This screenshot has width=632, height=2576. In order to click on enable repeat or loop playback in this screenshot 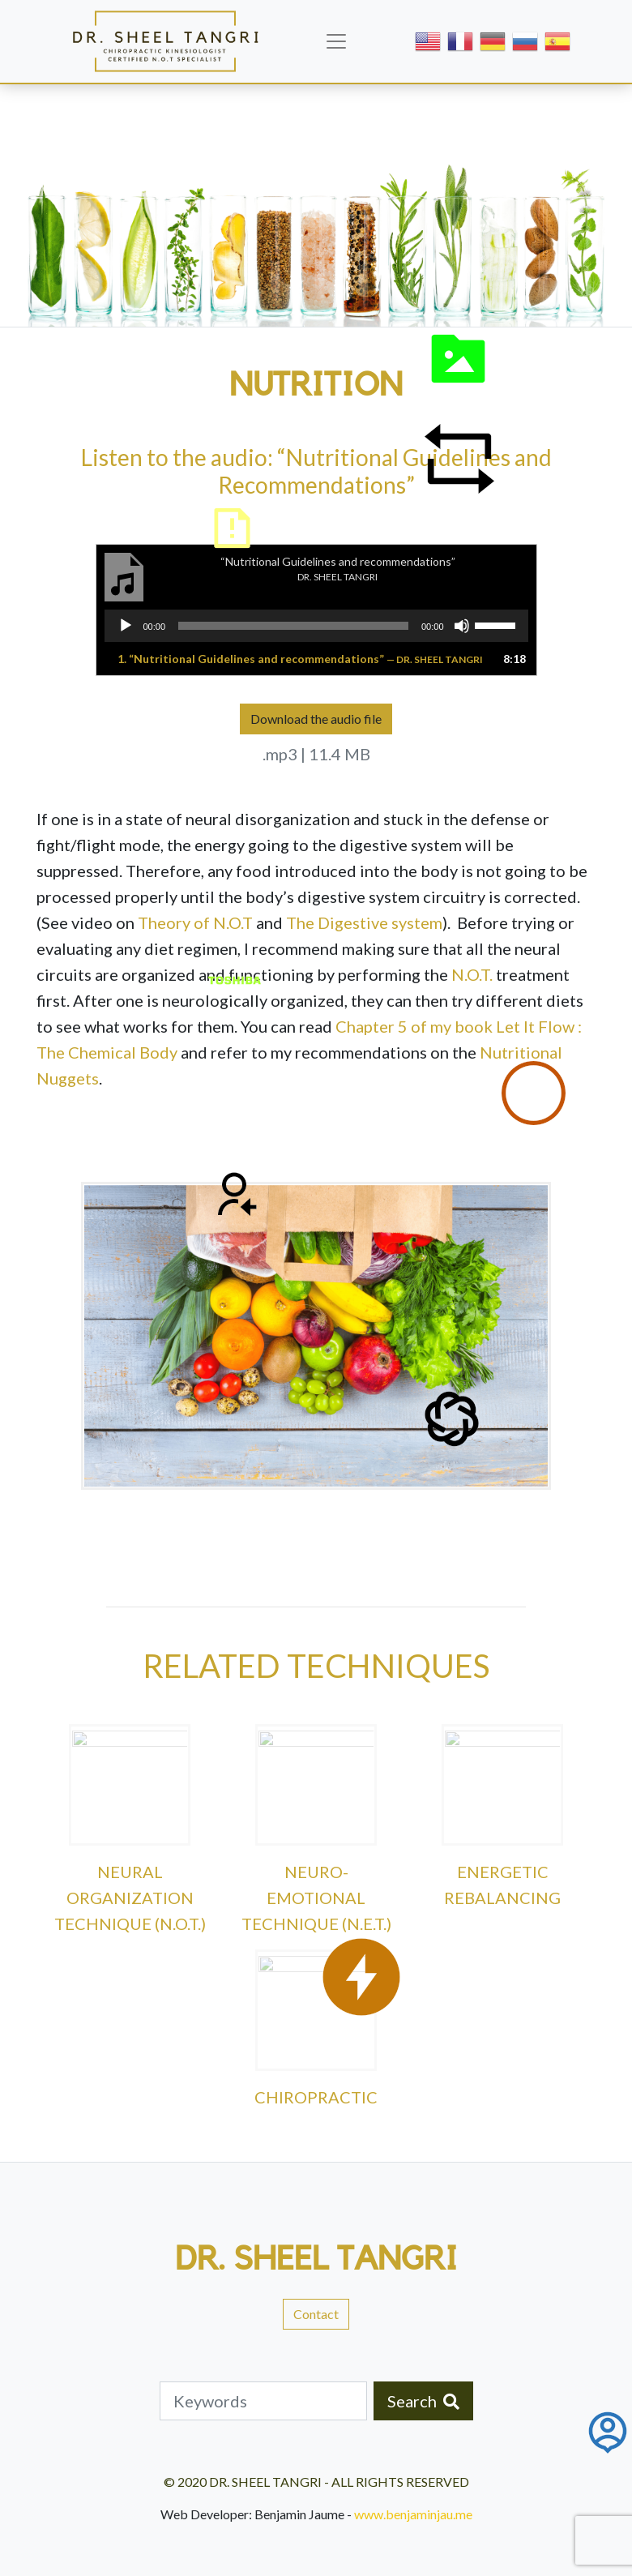, I will do `click(459, 459)`.